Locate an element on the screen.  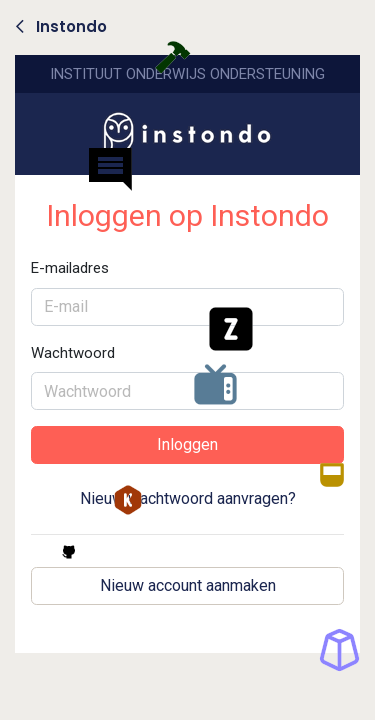
access tools or settings is located at coordinates (173, 57).